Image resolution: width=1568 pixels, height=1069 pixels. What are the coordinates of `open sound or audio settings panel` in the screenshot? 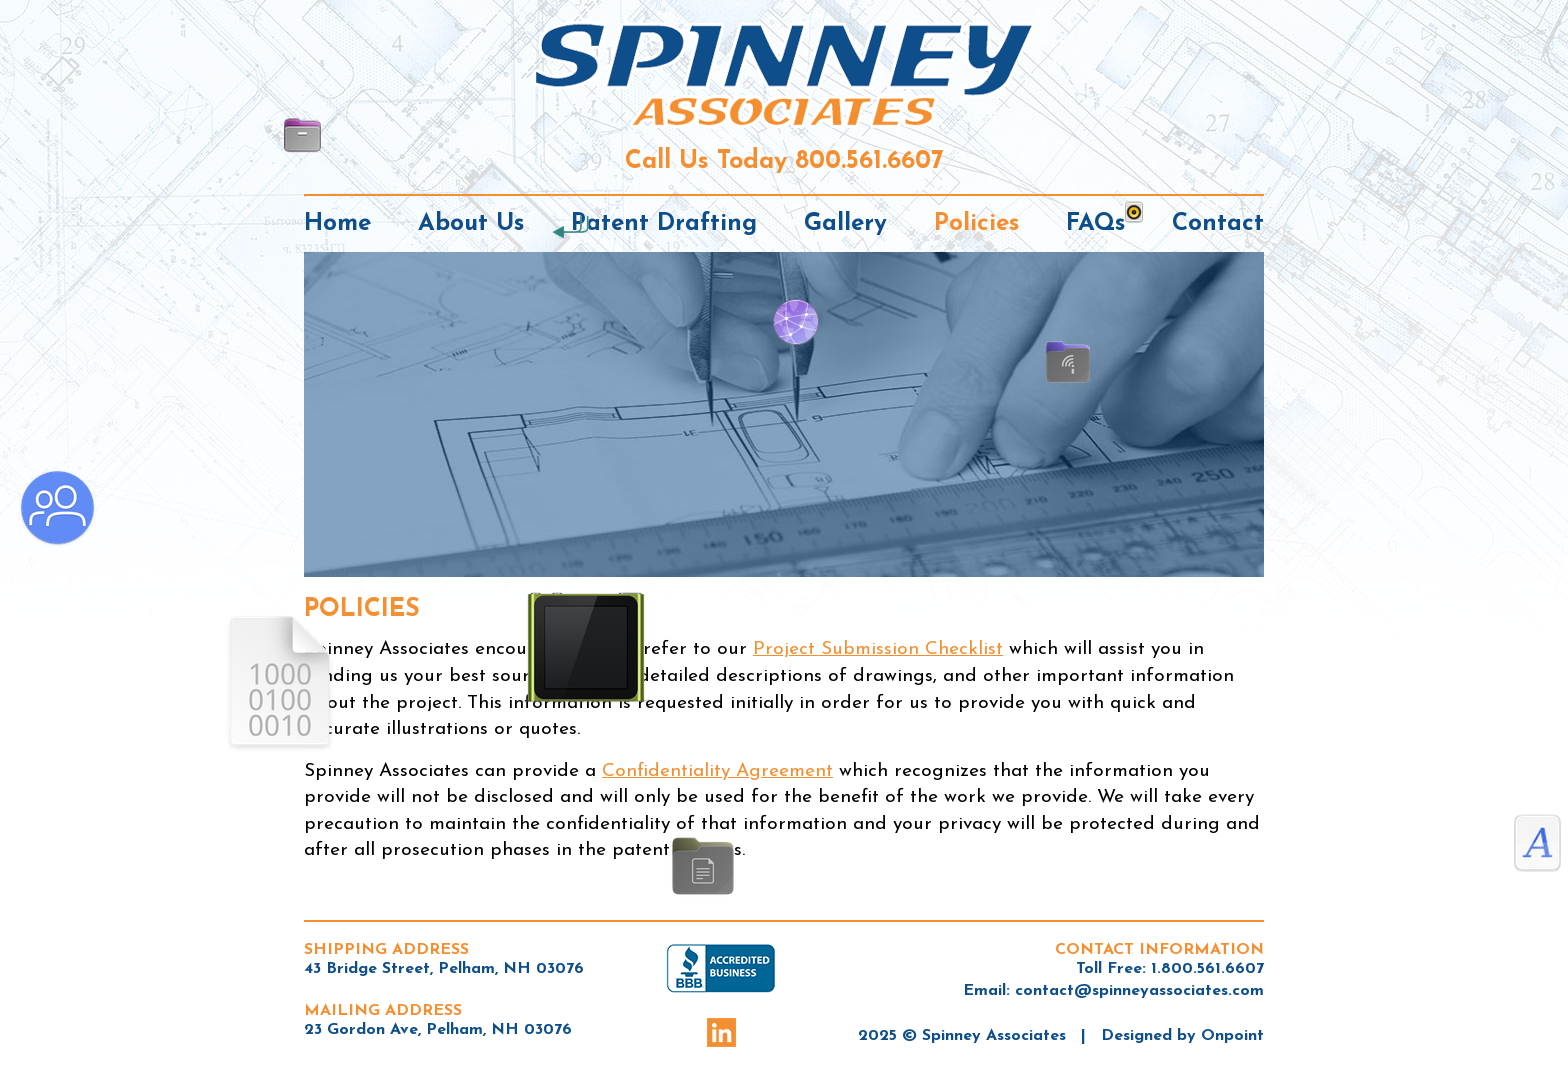 It's located at (1134, 212).